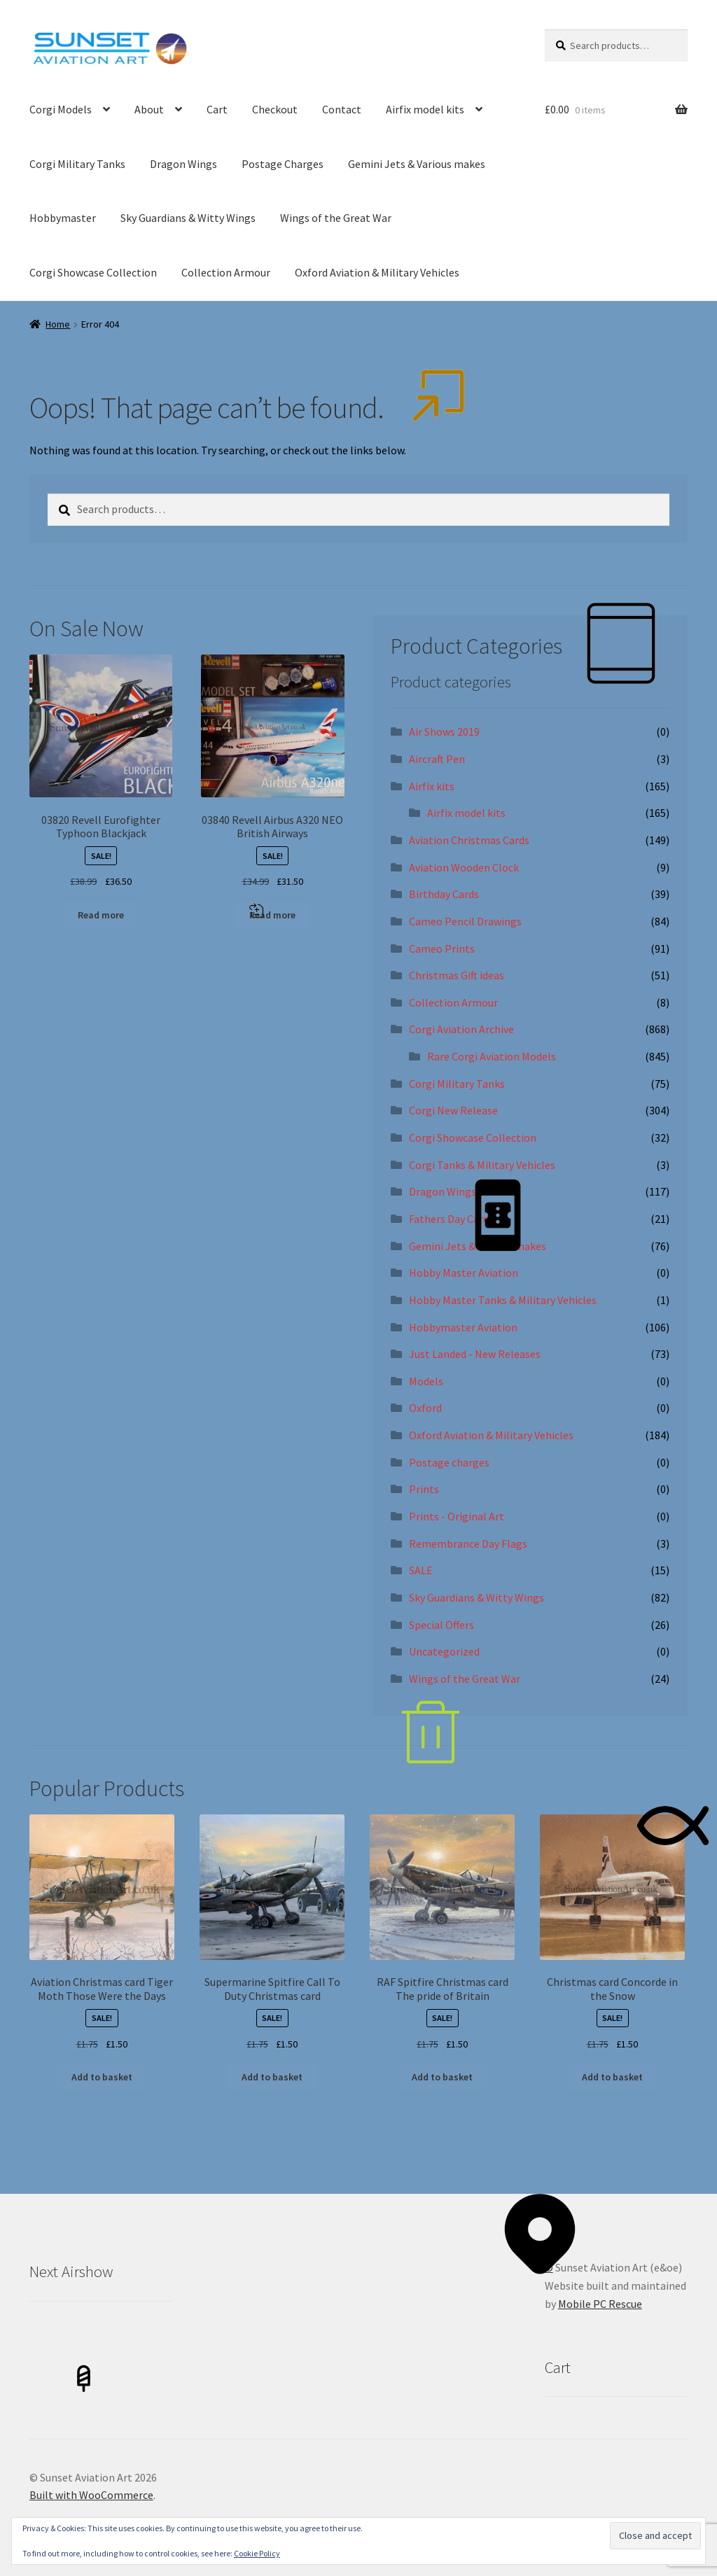 The height and width of the screenshot is (2576, 717). I want to click on view changes in a pull request, so click(257, 911).